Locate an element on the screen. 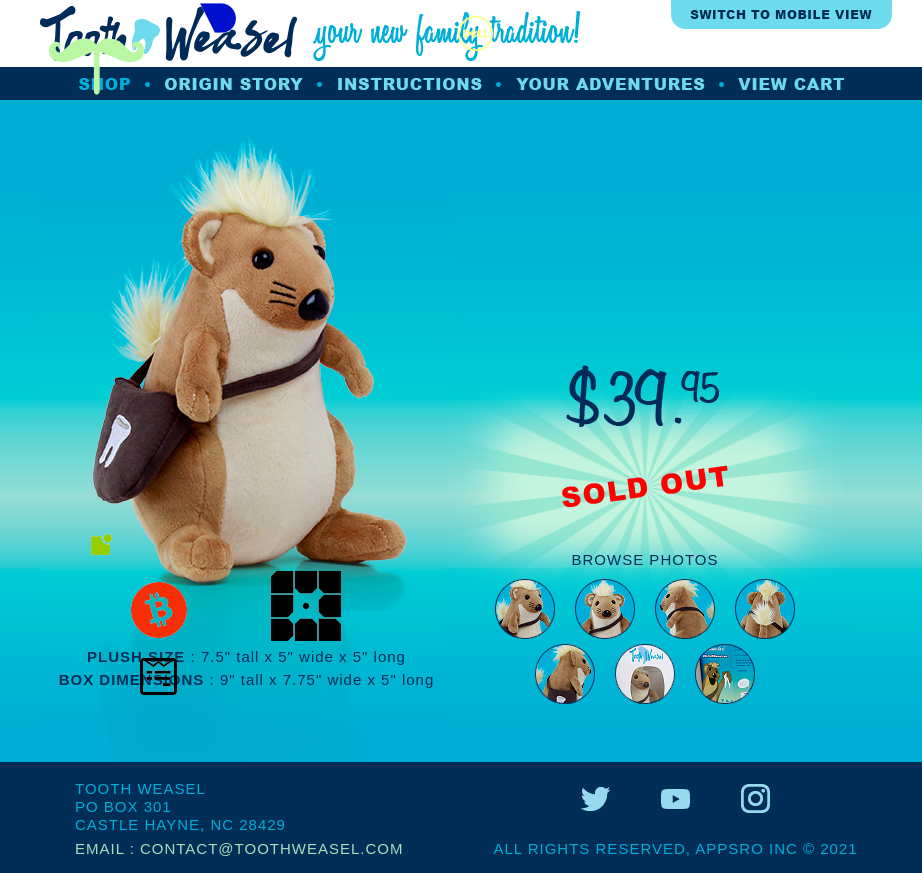 The image size is (922, 873). open netdata monitoring dashboard is located at coordinates (218, 18).